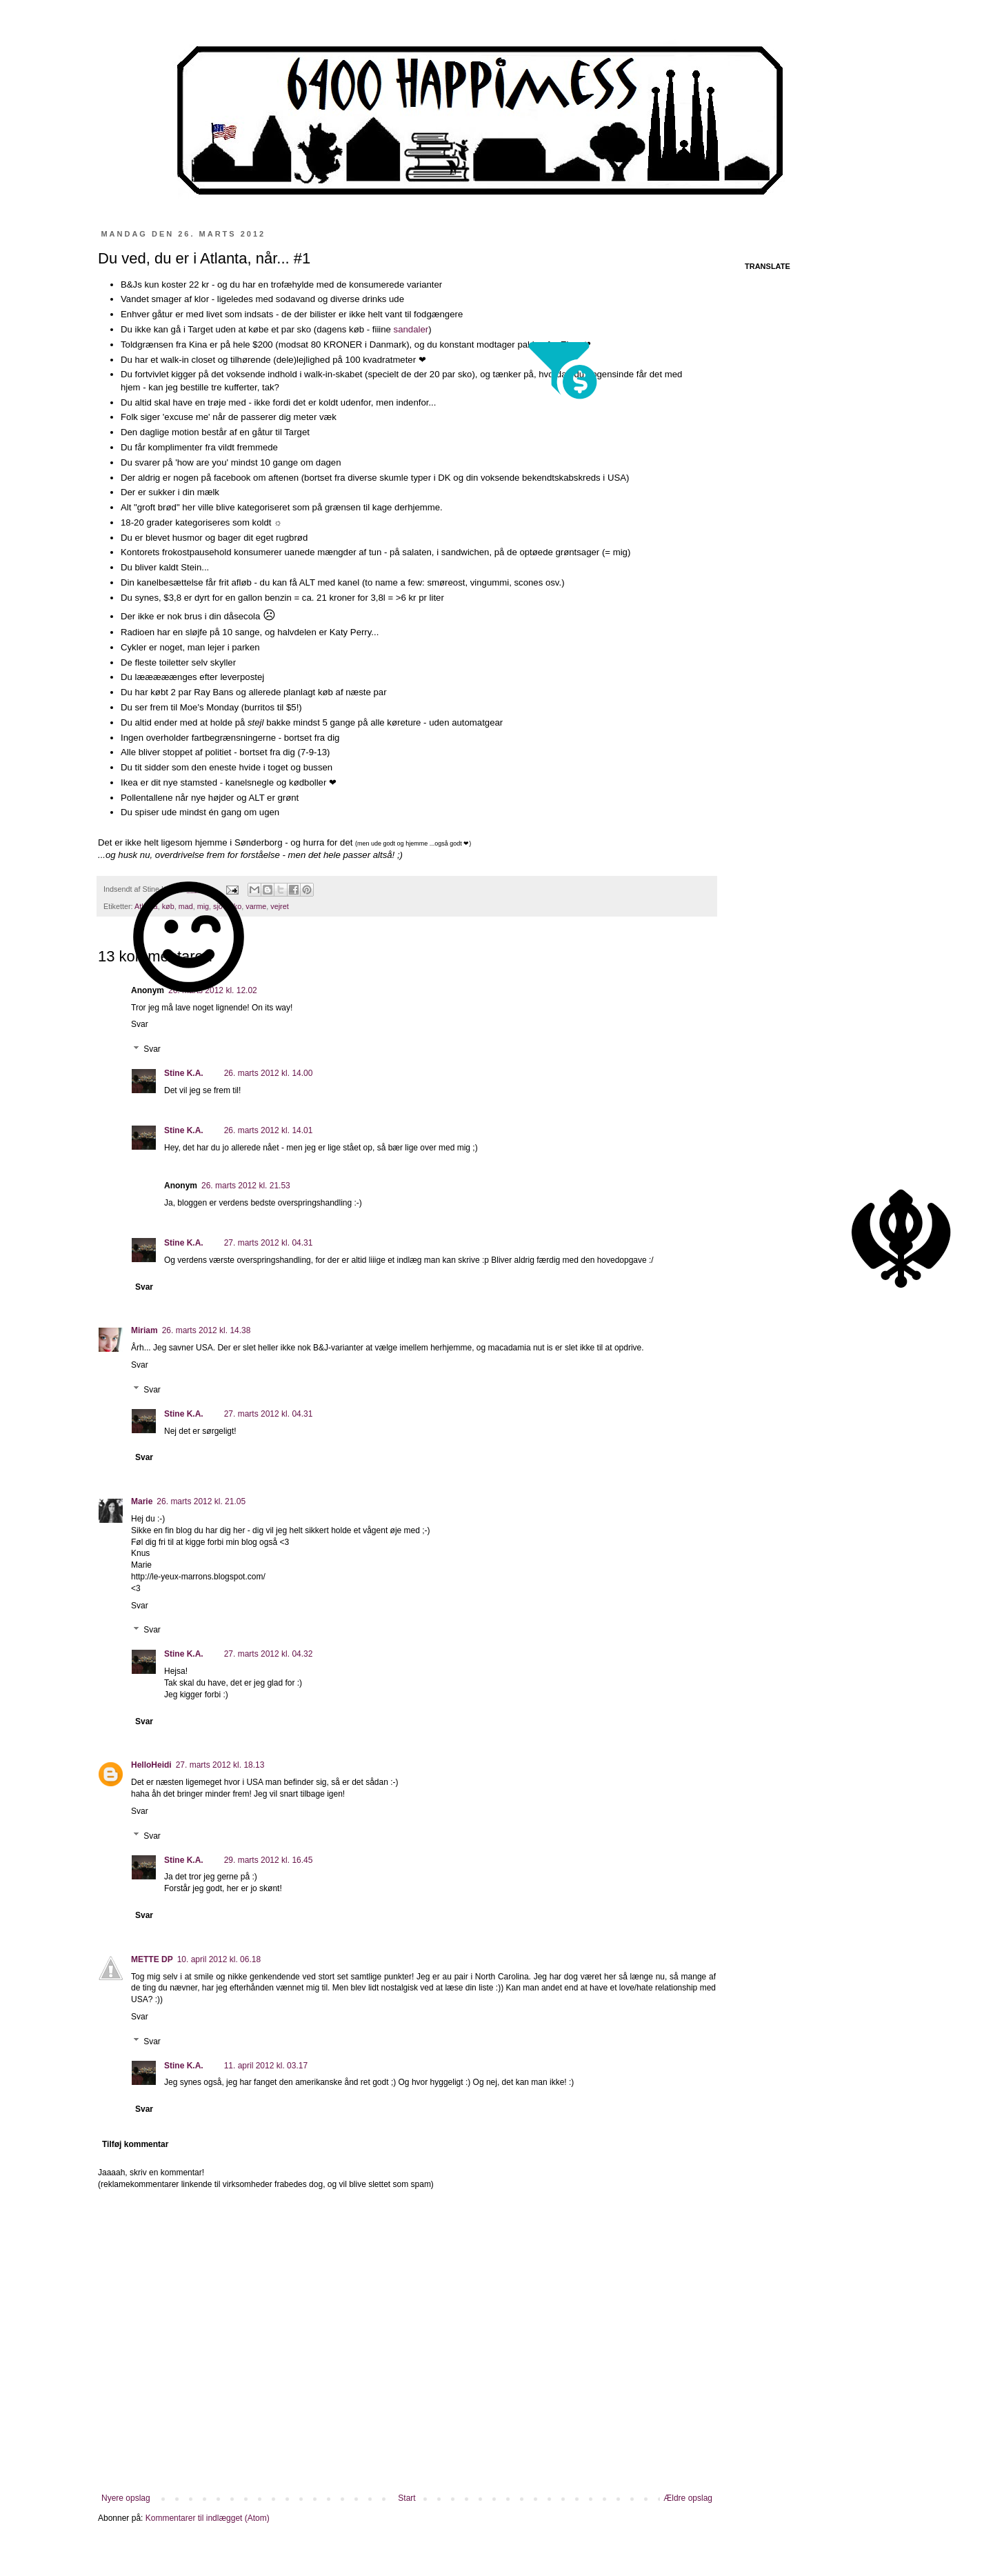 The image size is (993, 2576). I want to click on insert a winking emoji or emoticon, so click(188, 937).